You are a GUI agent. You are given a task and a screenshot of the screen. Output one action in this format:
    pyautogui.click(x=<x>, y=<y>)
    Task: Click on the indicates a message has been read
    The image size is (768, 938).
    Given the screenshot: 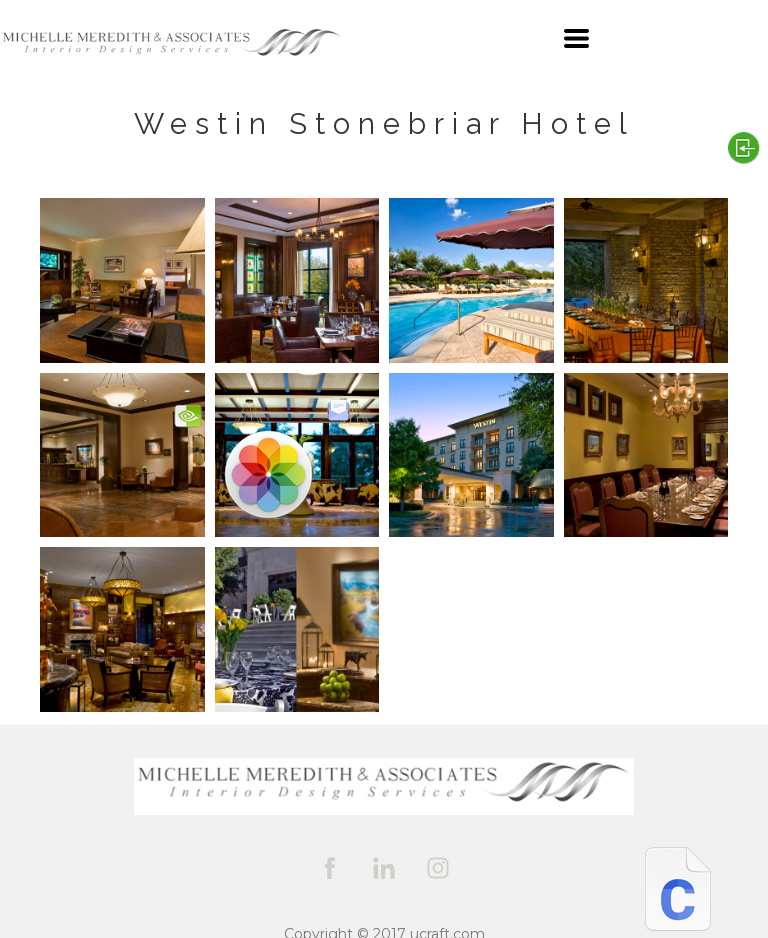 What is the action you would take?
    pyautogui.click(x=338, y=410)
    